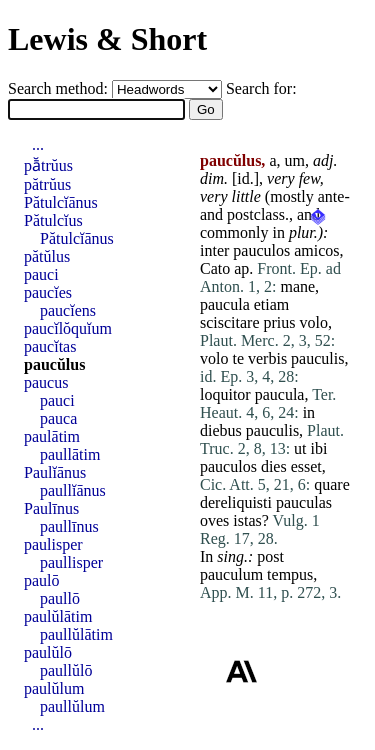  Describe the element at coordinates (241, 671) in the screenshot. I see `anthropic company logo` at that location.